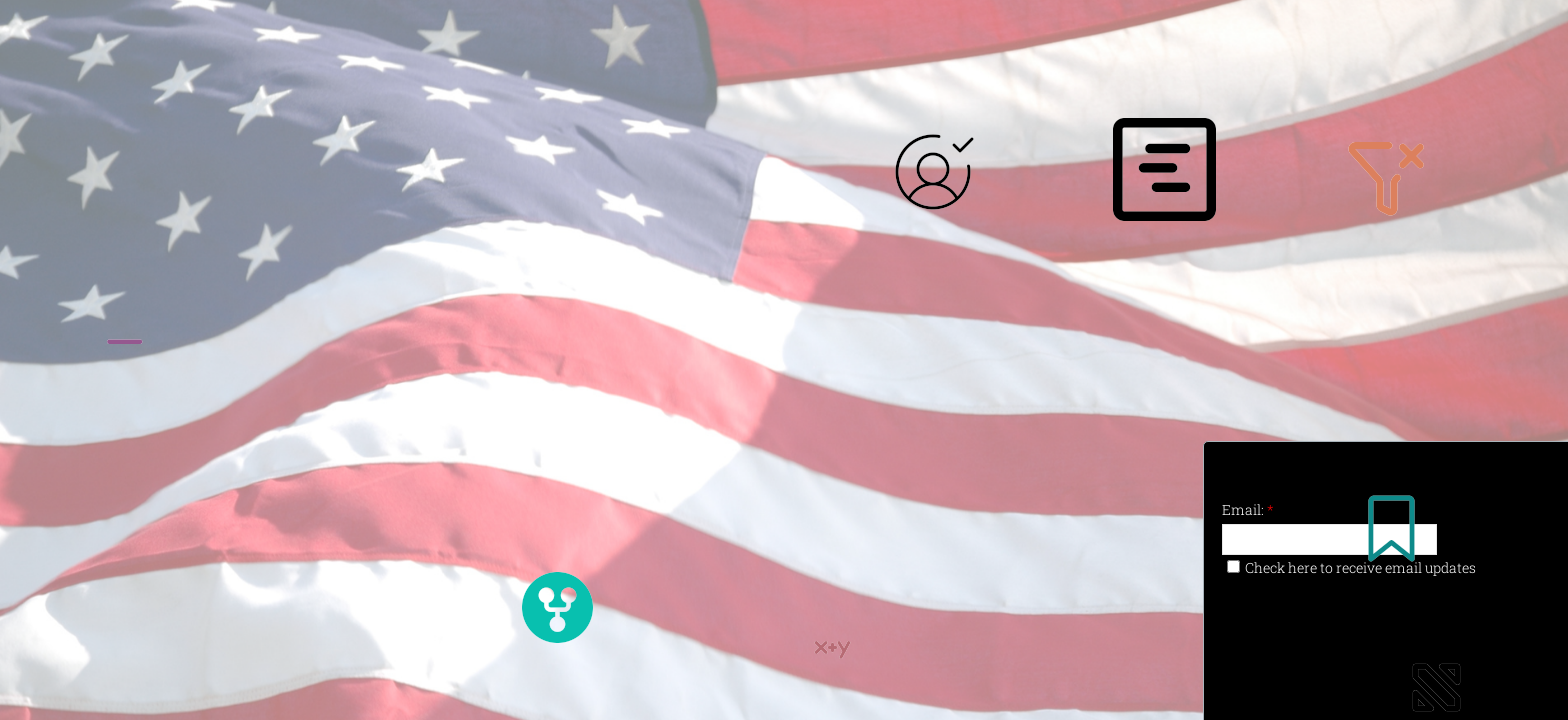 The width and height of the screenshot is (1568, 720). I want to click on clear all active filters, so click(1387, 177).